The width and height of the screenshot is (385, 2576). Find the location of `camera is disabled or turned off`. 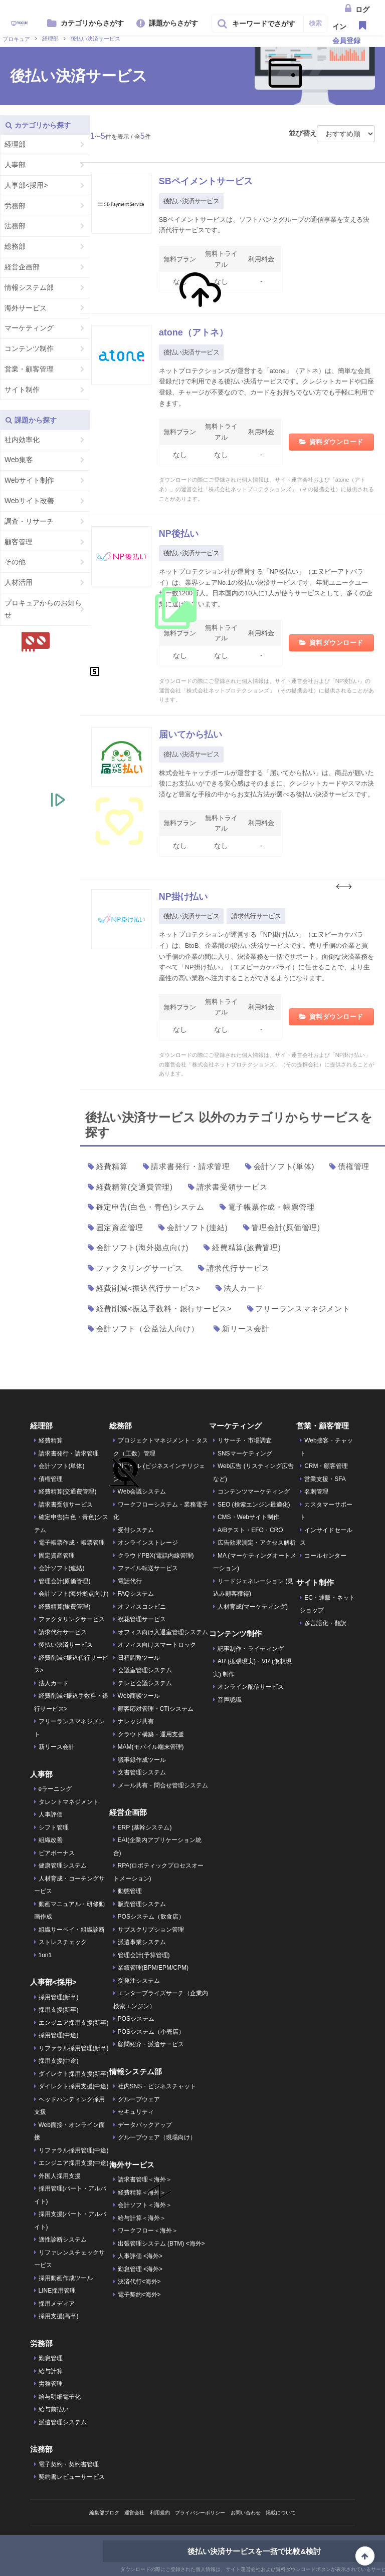

camera is disabled or turned off is located at coordinates (125, 1473).